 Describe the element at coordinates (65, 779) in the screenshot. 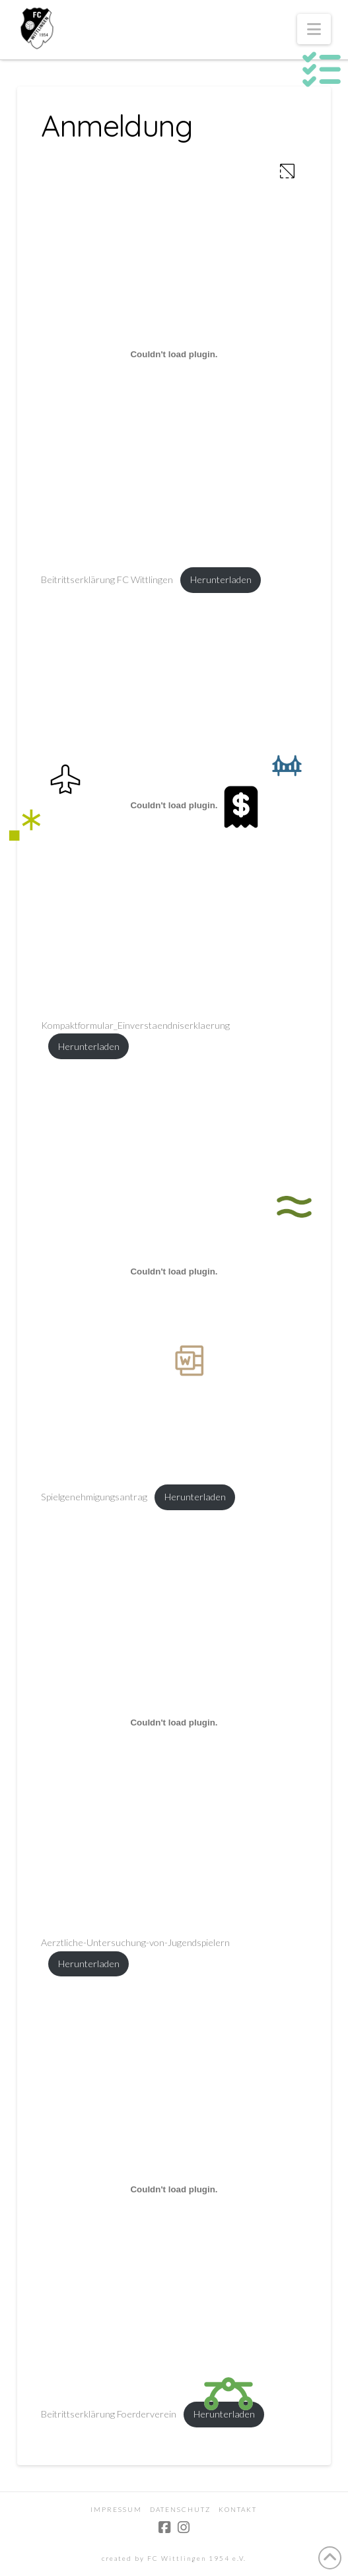

I see `enable airplane mode` at that location.